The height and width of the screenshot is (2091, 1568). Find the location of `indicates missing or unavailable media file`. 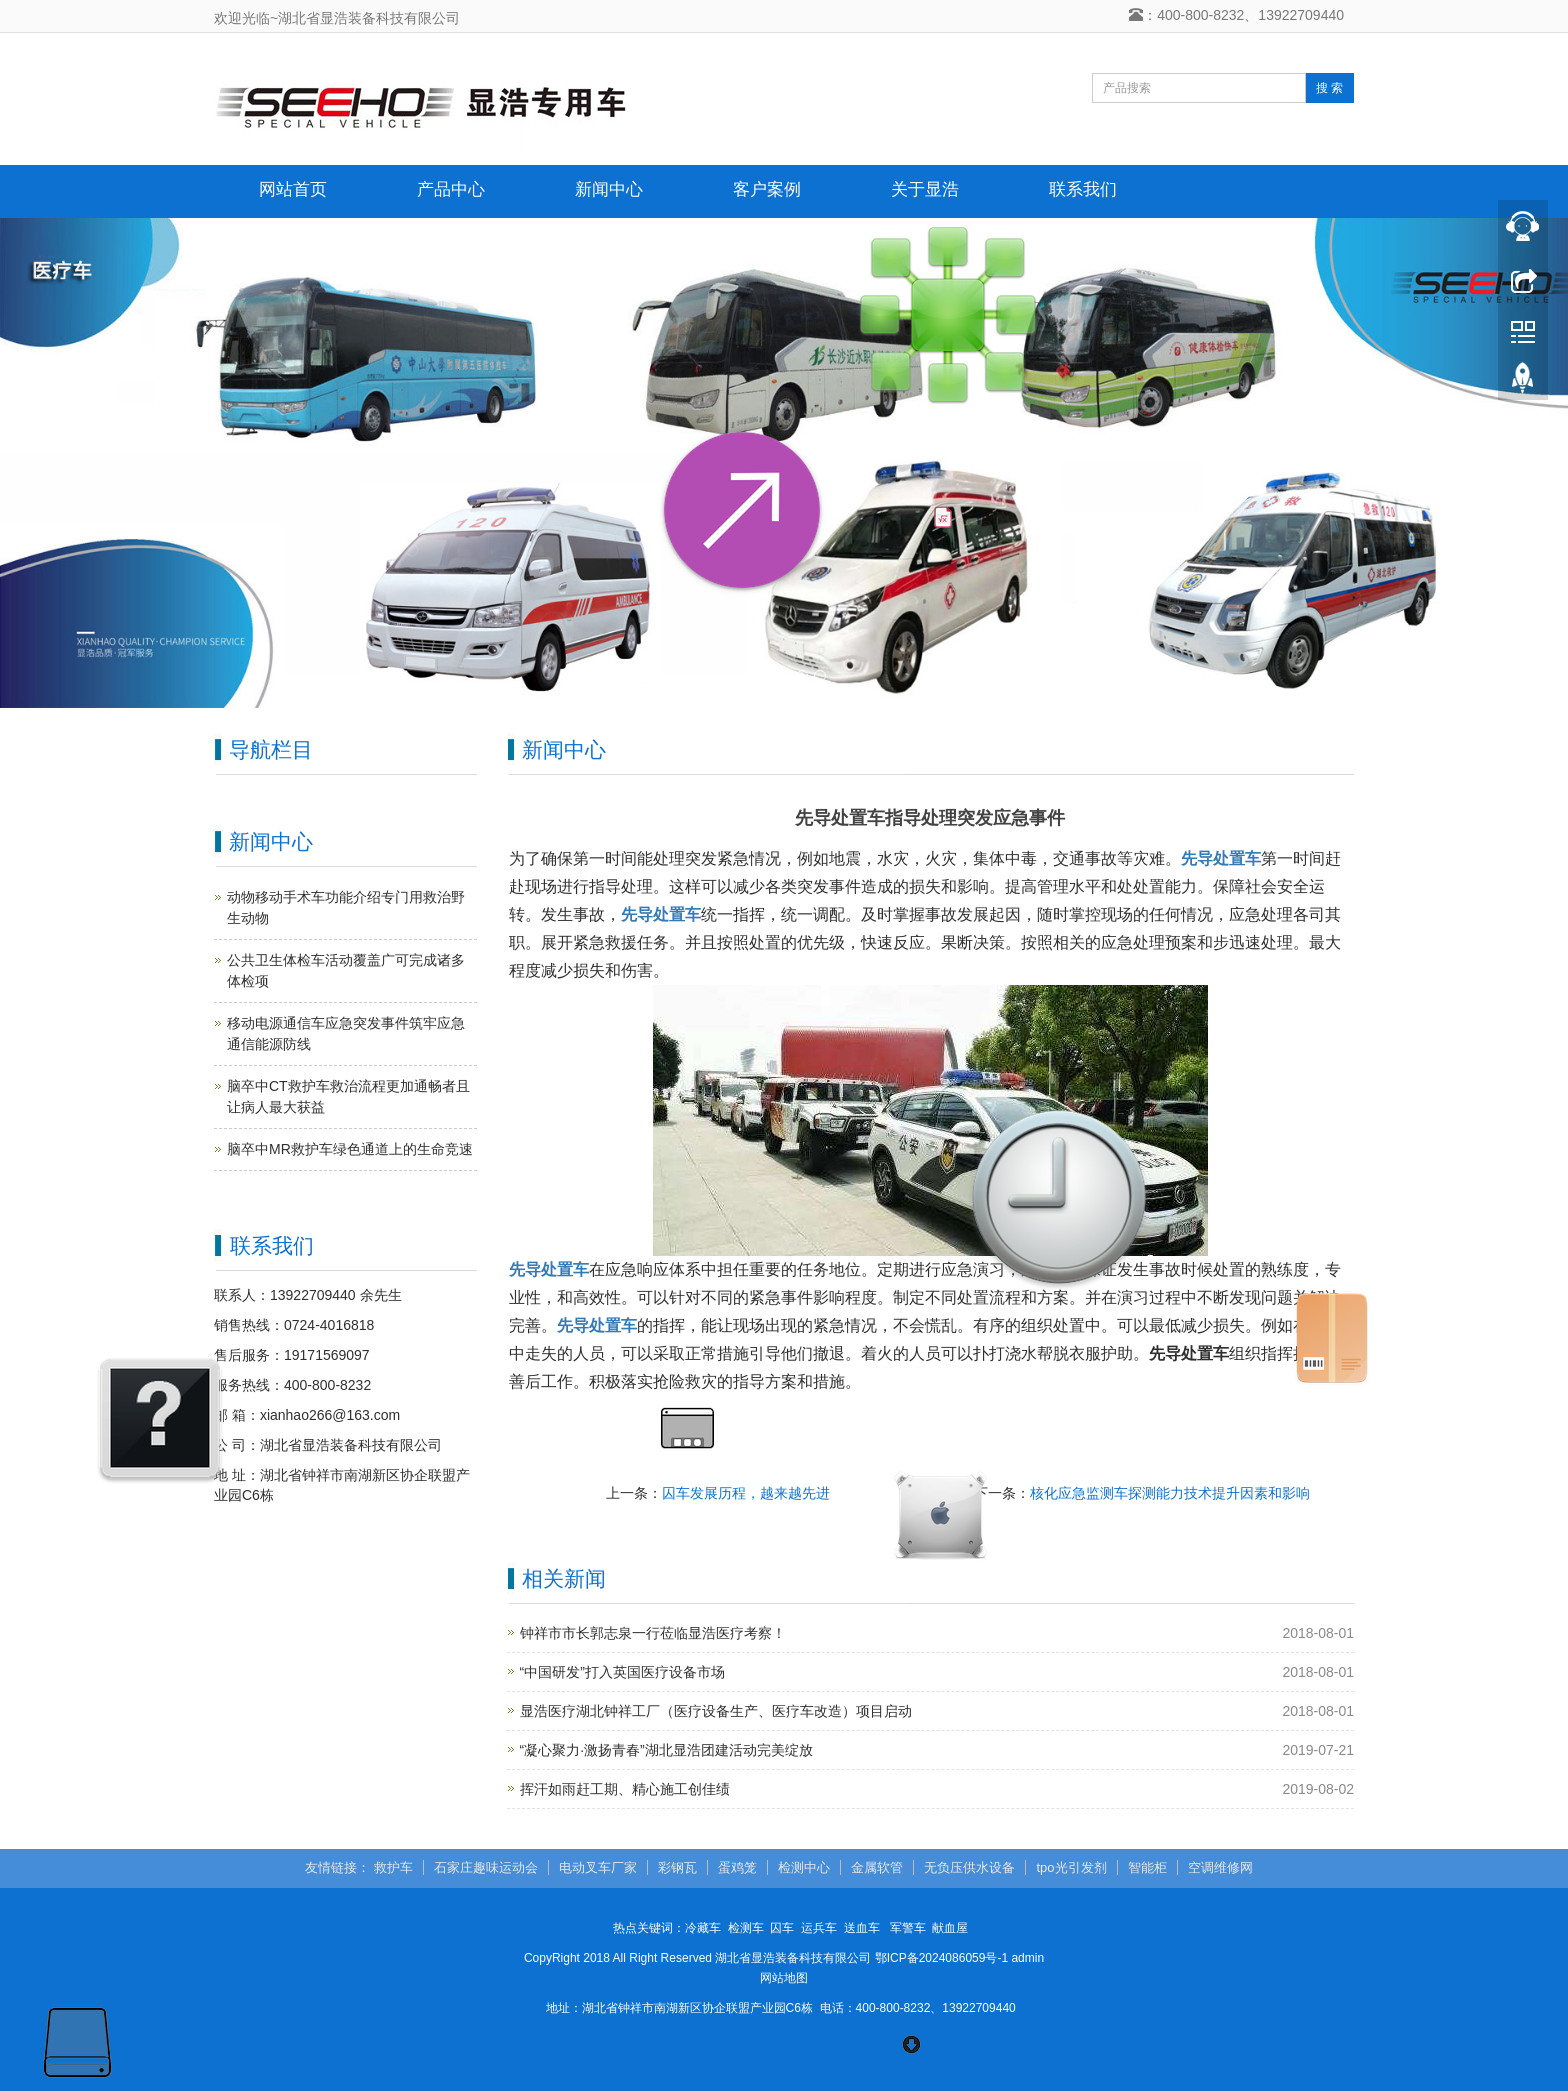

indicates missing or unavailable media file is located at coordinates (160, 1418).